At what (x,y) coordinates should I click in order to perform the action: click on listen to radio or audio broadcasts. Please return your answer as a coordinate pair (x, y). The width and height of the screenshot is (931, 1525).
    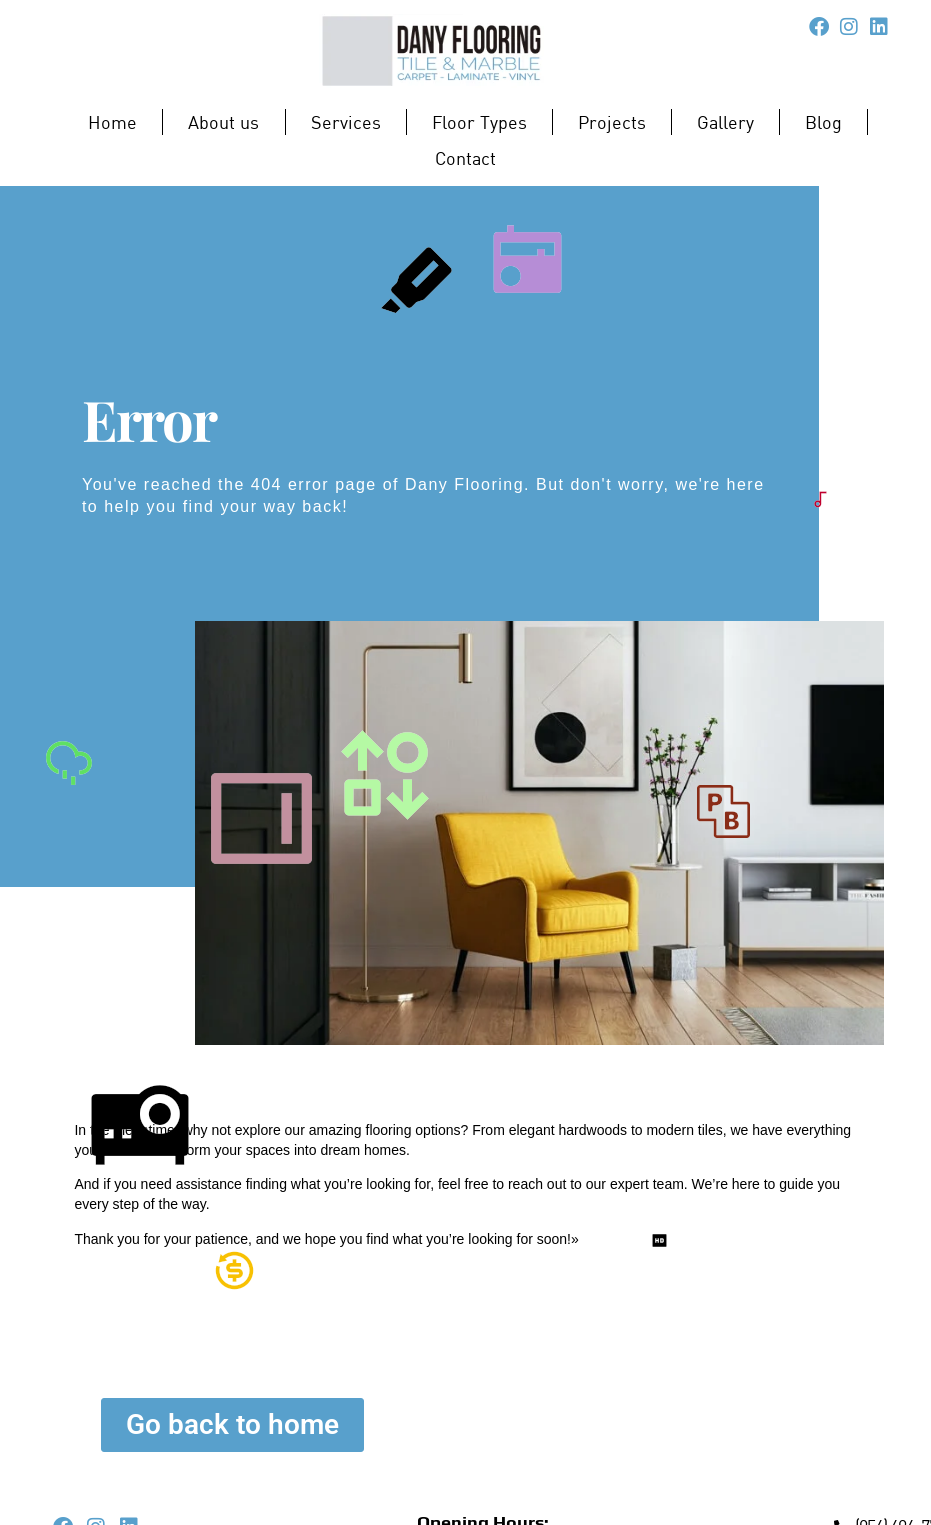
    Looking at the image, I should click on (527, 262).